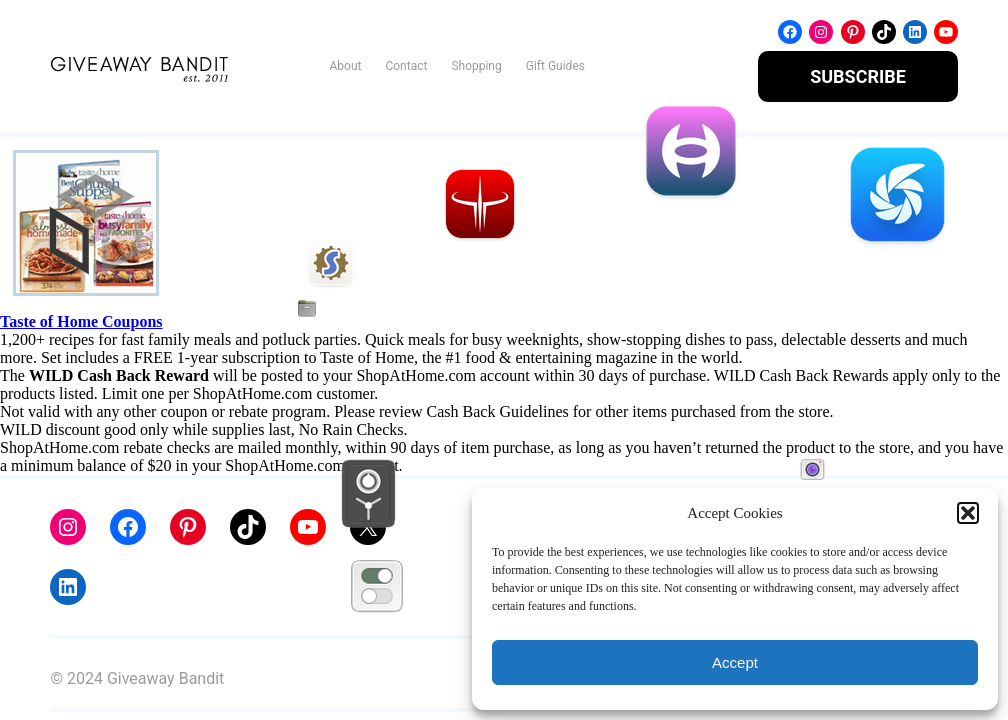 The image size is (1008, 720). What do you see at coordinates (307, 308) in the screenshot?
I see `open the file manager app` at bounding box center [307, 308].